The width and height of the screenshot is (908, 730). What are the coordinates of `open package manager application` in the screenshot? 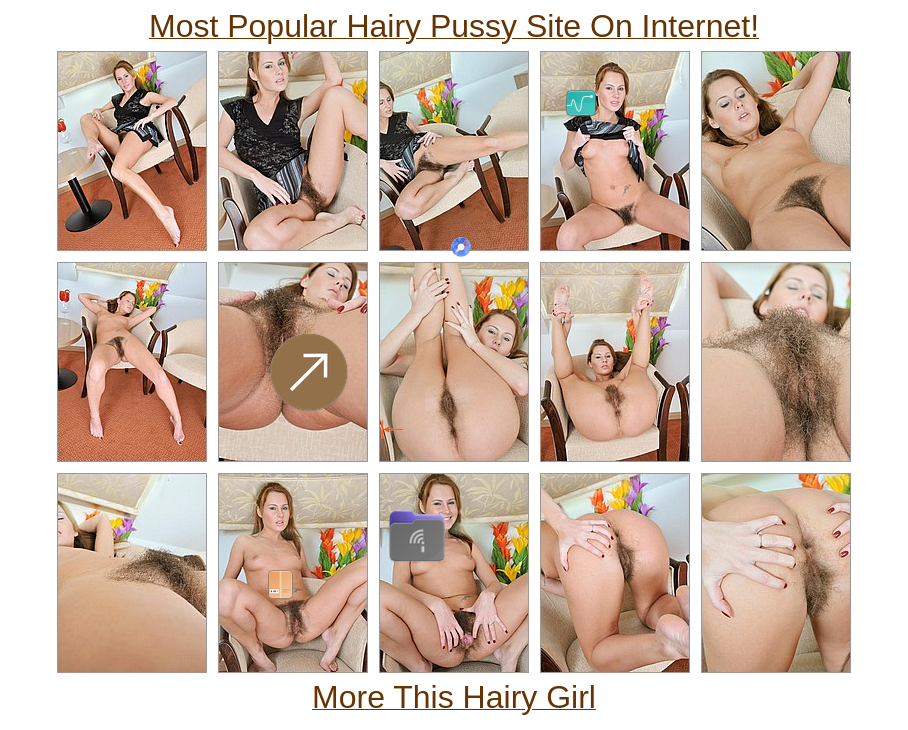 It's located at (280, 584).